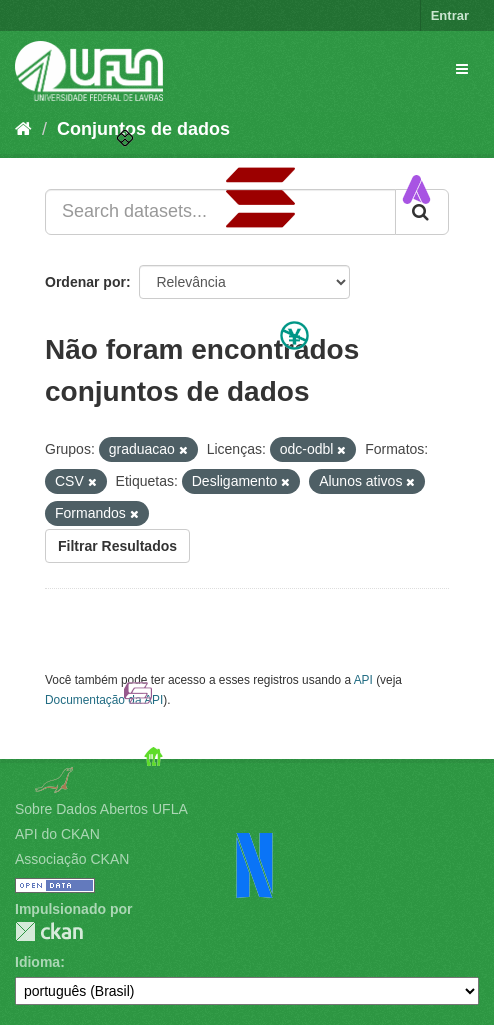 The height and width of the screenshot is (1025, 494). What do you see at coordinates (260, 197) in the screenshot?
I see `solana blockchain platform logo` at bounding box center [260, 197].